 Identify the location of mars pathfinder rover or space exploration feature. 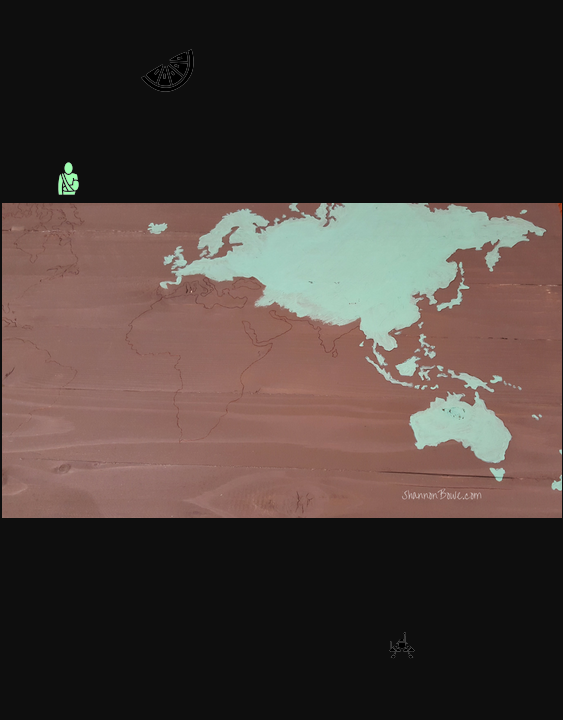
(402, 646).